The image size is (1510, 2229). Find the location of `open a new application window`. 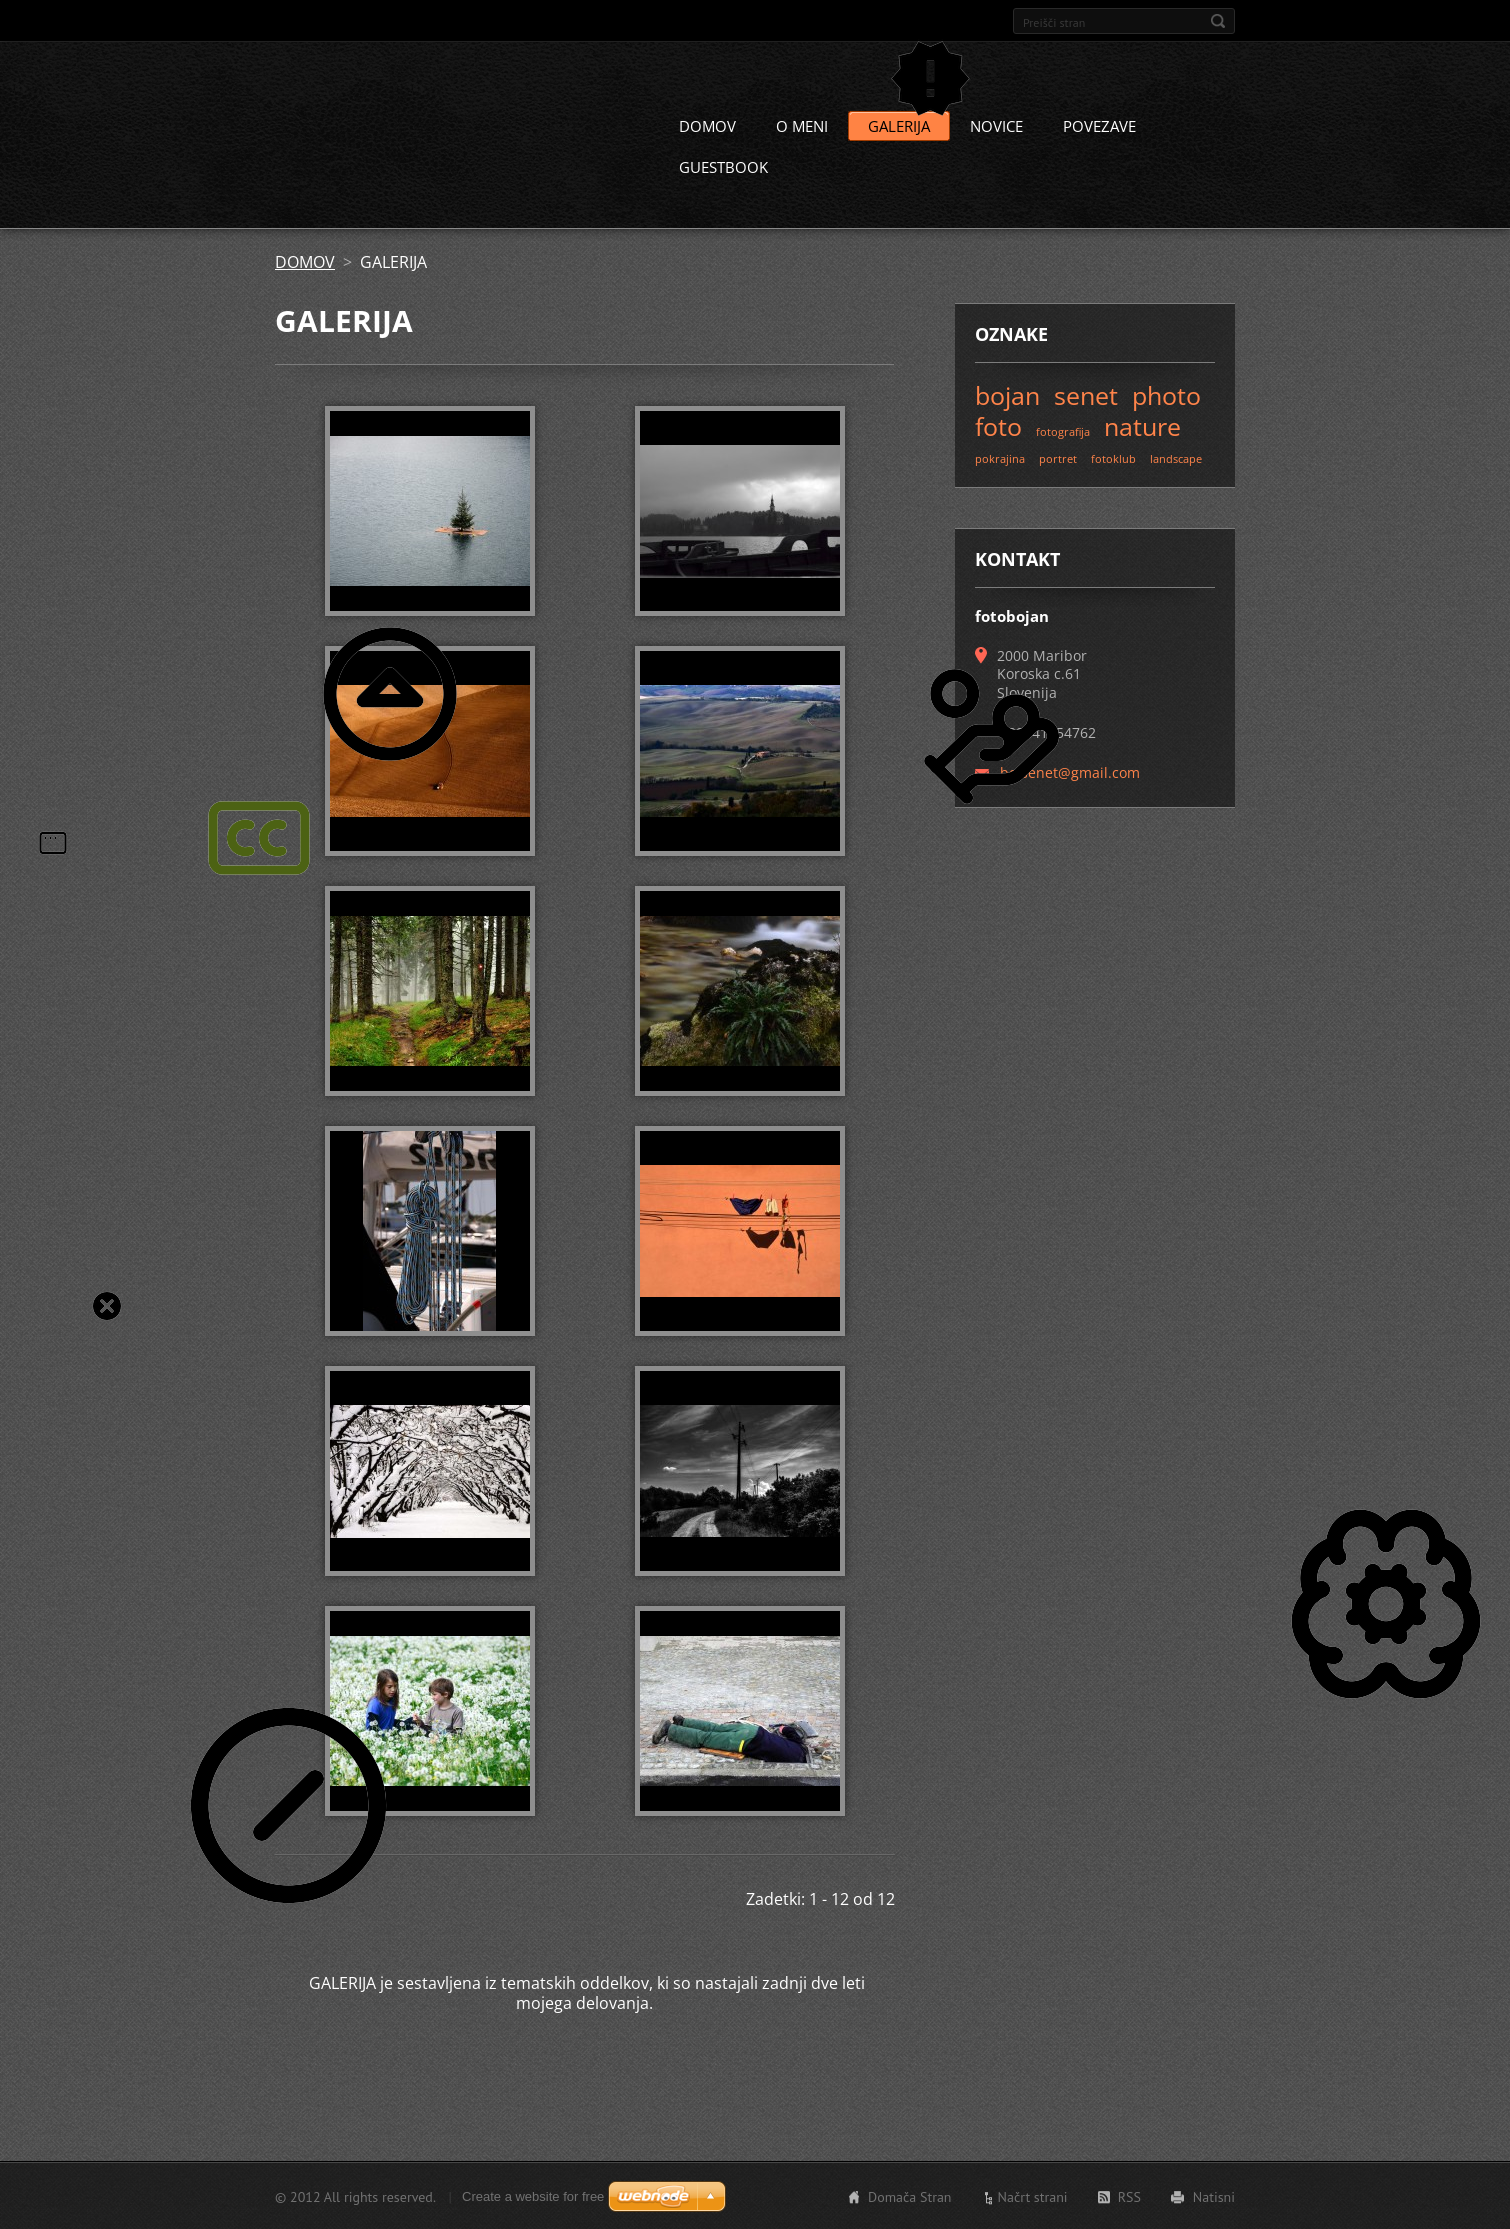

open a new application window is located at coordinates (53, 843).